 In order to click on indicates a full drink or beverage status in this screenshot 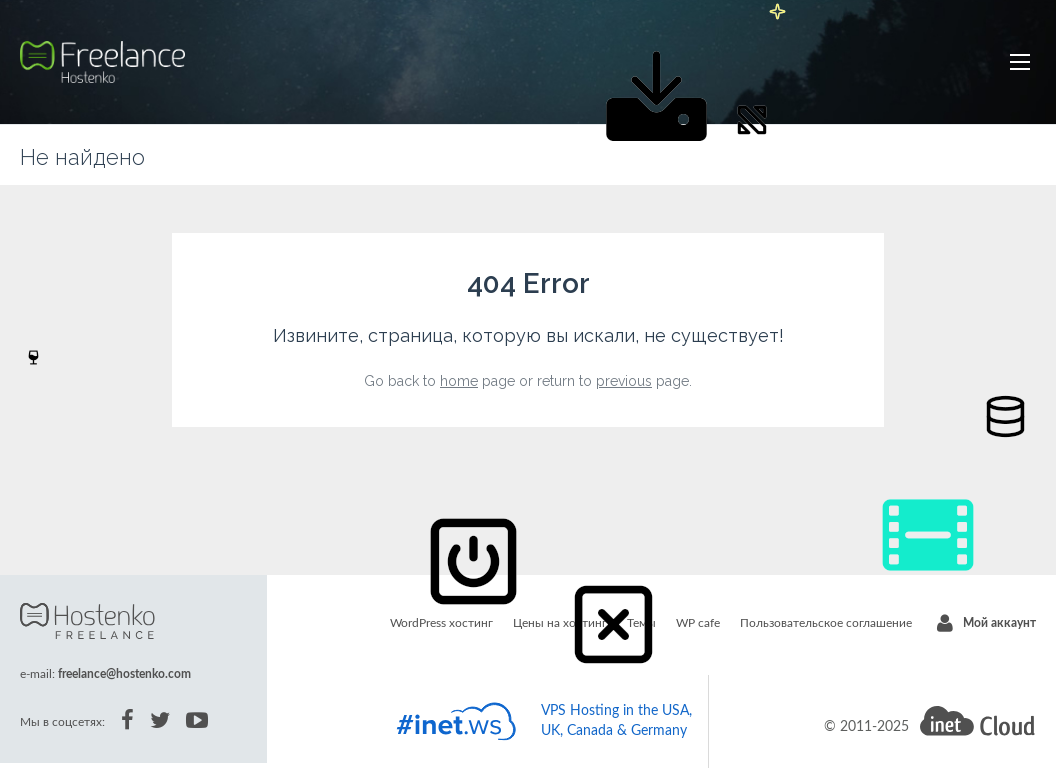, I will do `click(33, 357)`.